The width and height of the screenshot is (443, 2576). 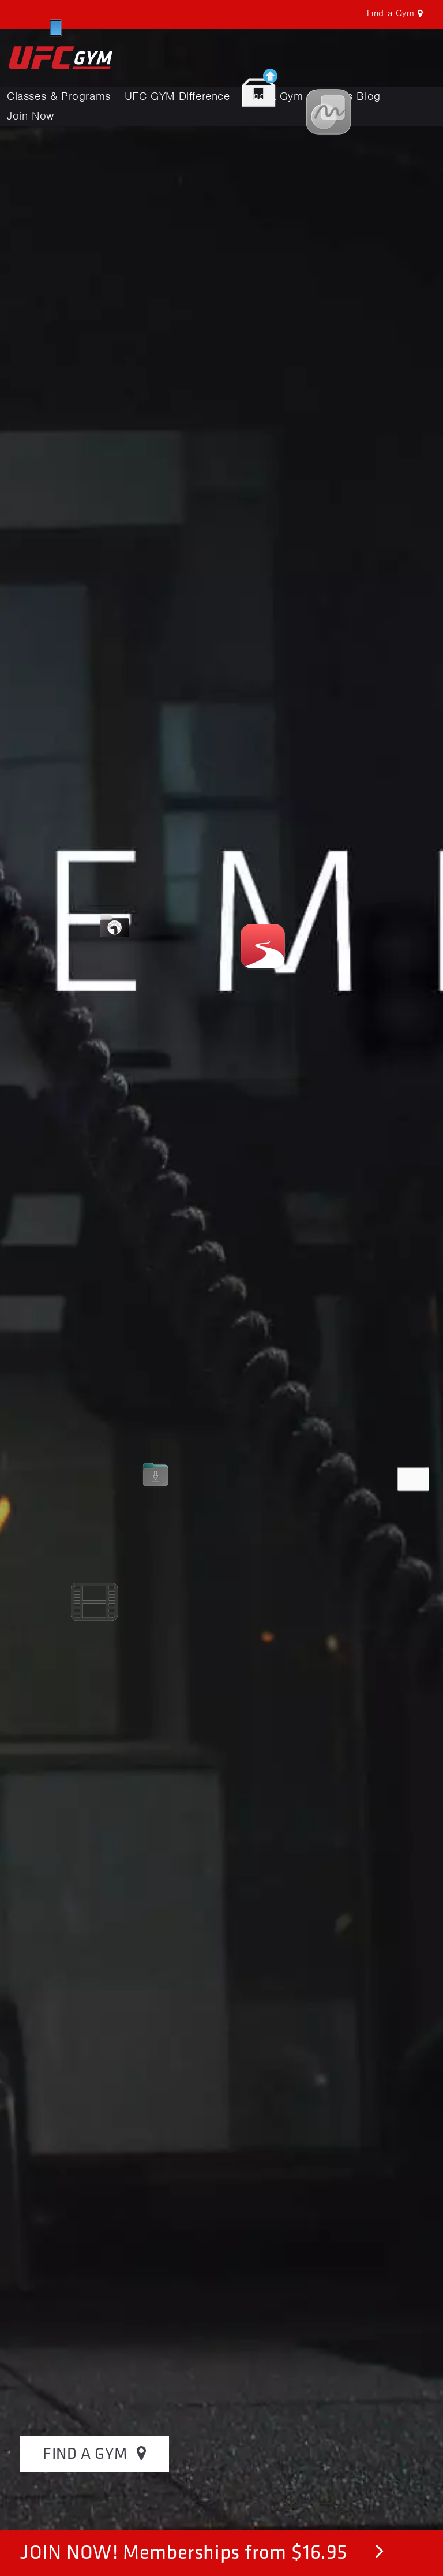 I want to click on folder containing deno runtime projects, so click(x=114, y=926).